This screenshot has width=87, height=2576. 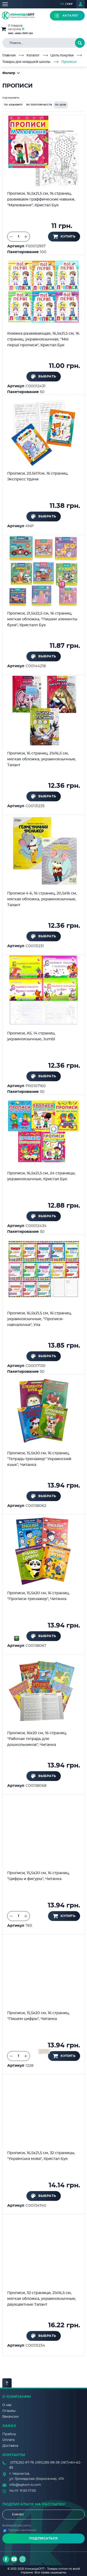 I want to click on open dynamic wallpaper editor app, so click(x=62, y=584).